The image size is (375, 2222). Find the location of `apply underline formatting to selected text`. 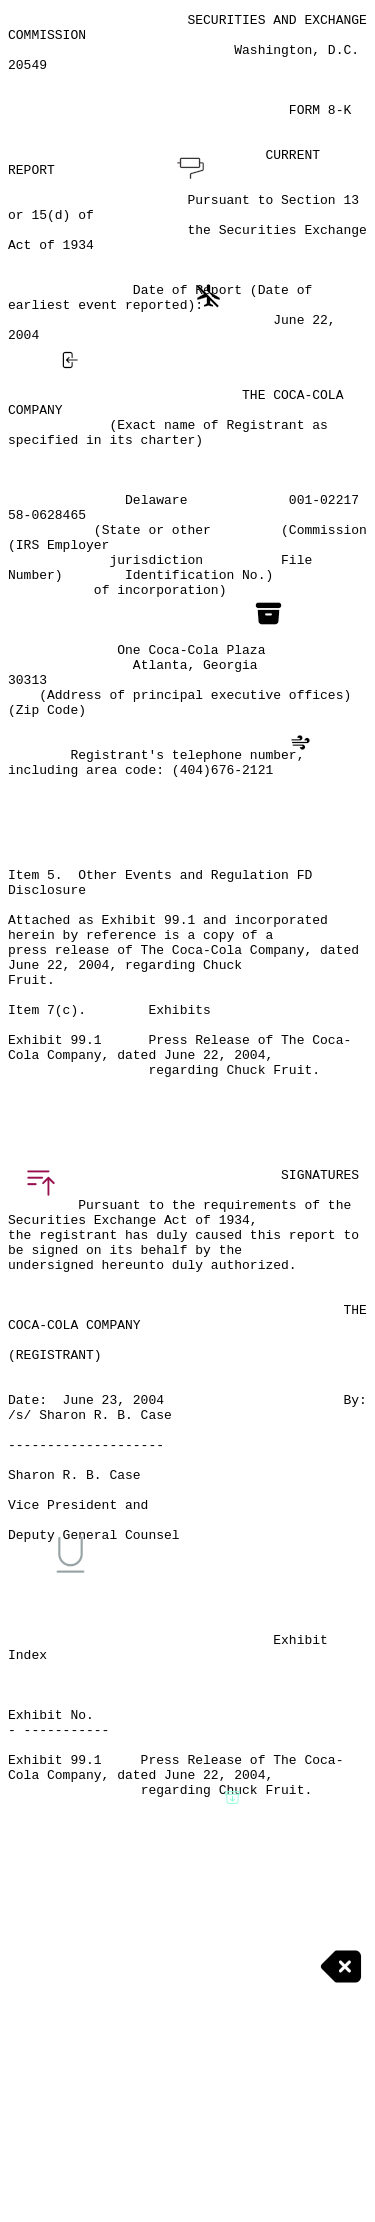

apply underline formatting to selected text is located at coordinates (70, 1552).